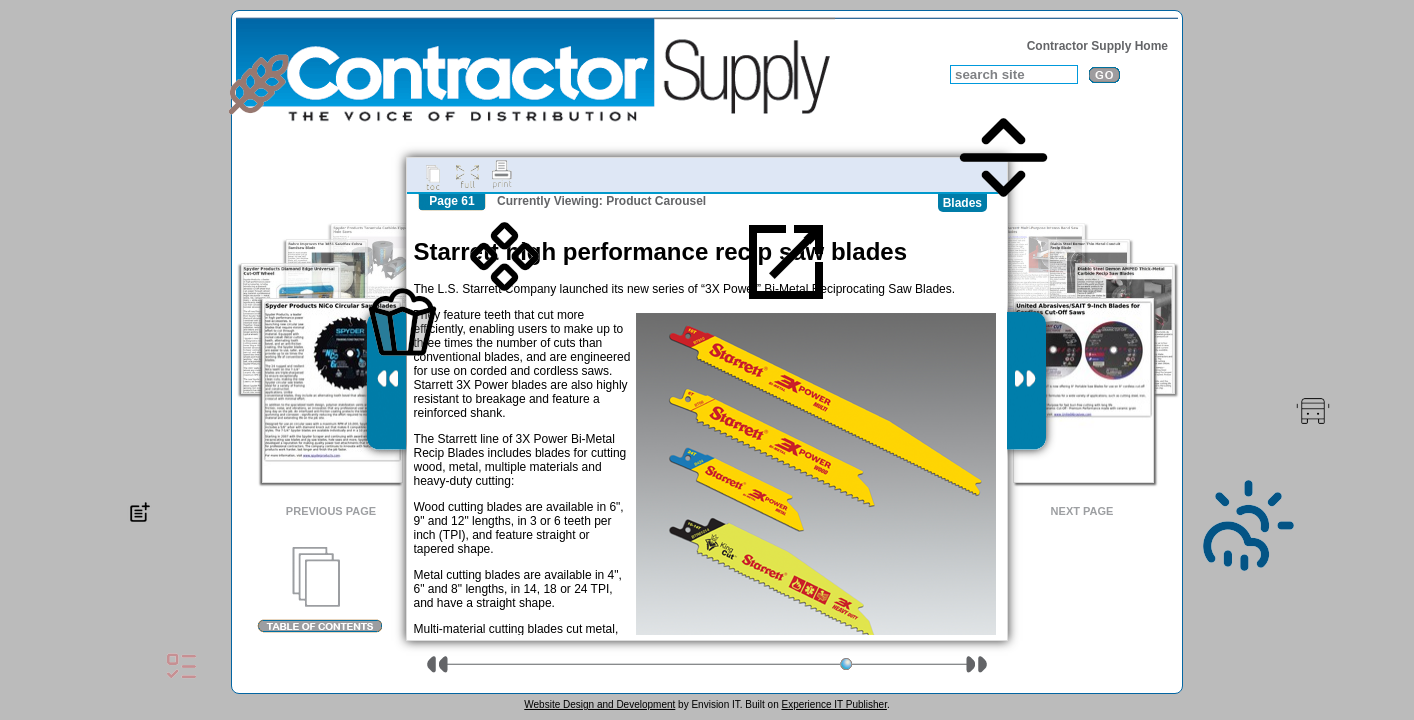  What do you see at coordinates (181, 666) in the screenshot?
I see `view your to-do list` at bounding box center [181, 666].